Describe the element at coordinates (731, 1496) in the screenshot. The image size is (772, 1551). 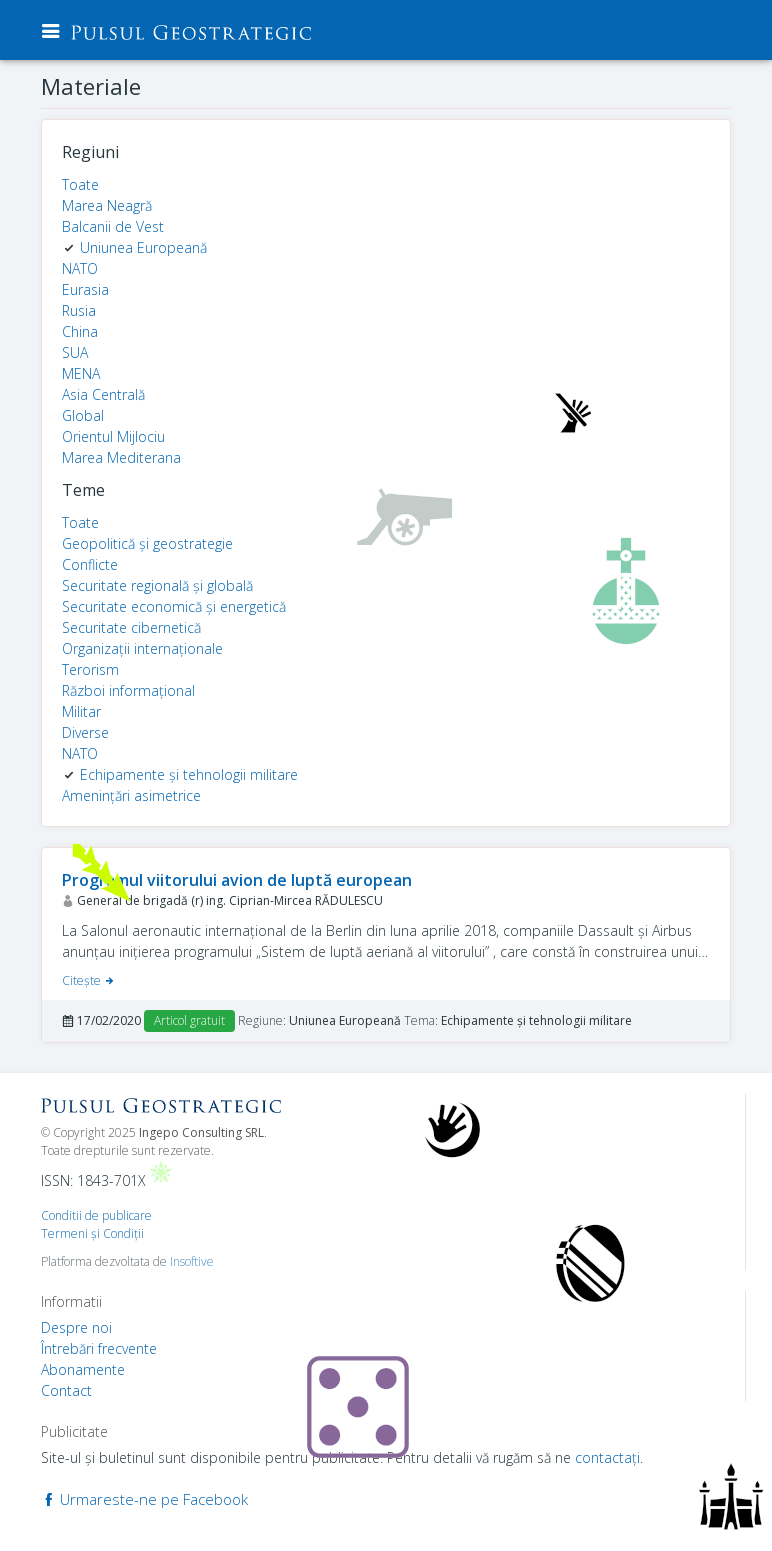
I see `access the castle or fortress location` at that location.